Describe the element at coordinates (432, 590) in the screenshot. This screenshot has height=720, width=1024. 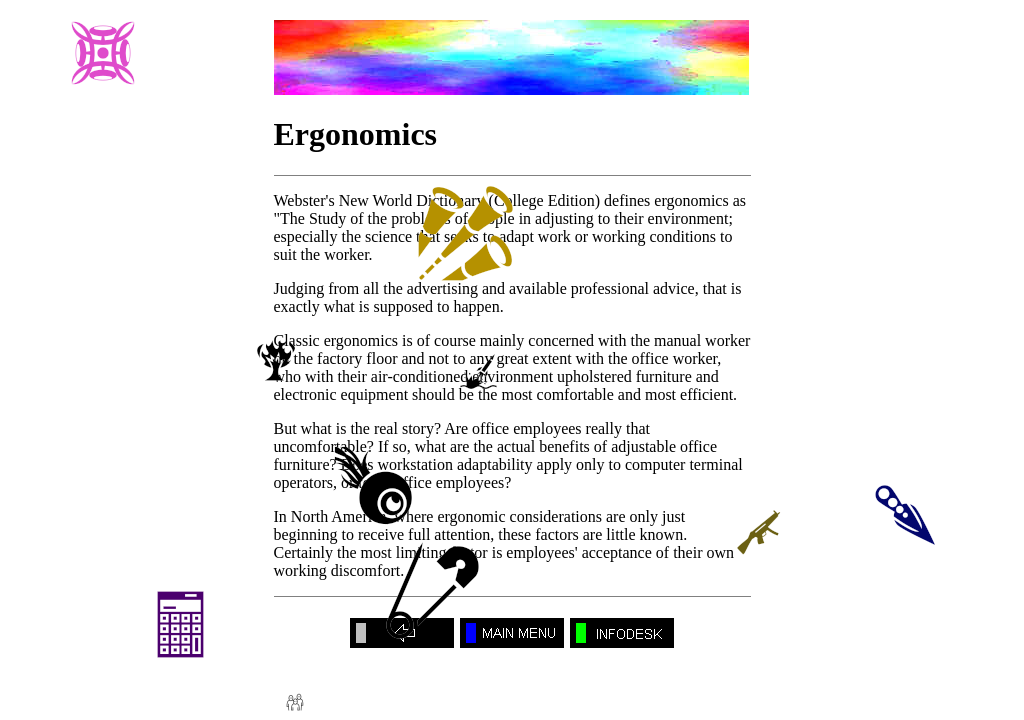
I see `safety pin tool or fastening option` at that location.